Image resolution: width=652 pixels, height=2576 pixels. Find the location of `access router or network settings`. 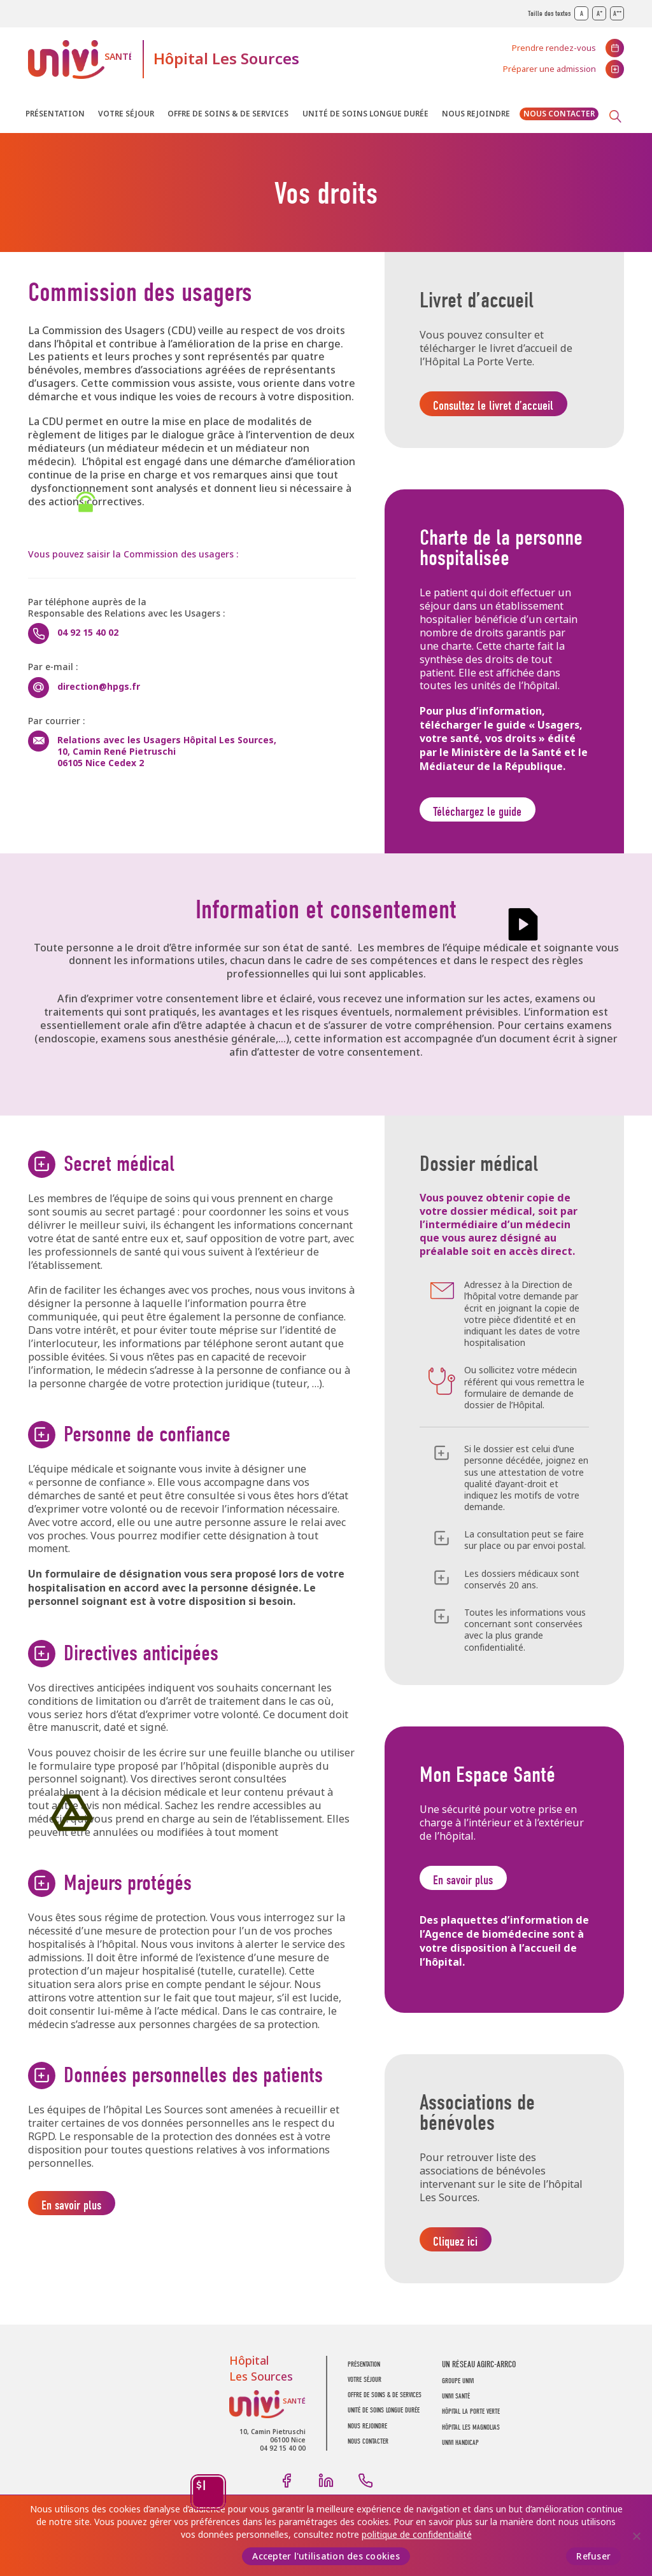

access router or network settings is located at coordinates (85, 501).